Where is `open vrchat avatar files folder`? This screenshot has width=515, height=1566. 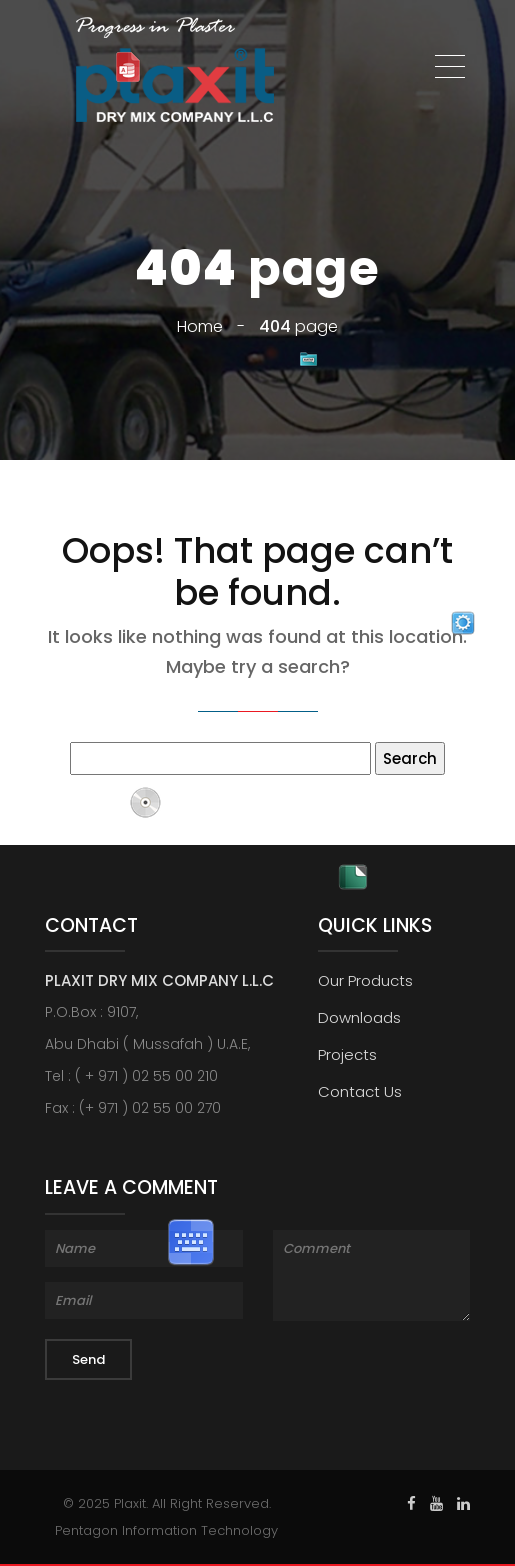 open vrchat avatar files folder is located at coordinates (308, 359).